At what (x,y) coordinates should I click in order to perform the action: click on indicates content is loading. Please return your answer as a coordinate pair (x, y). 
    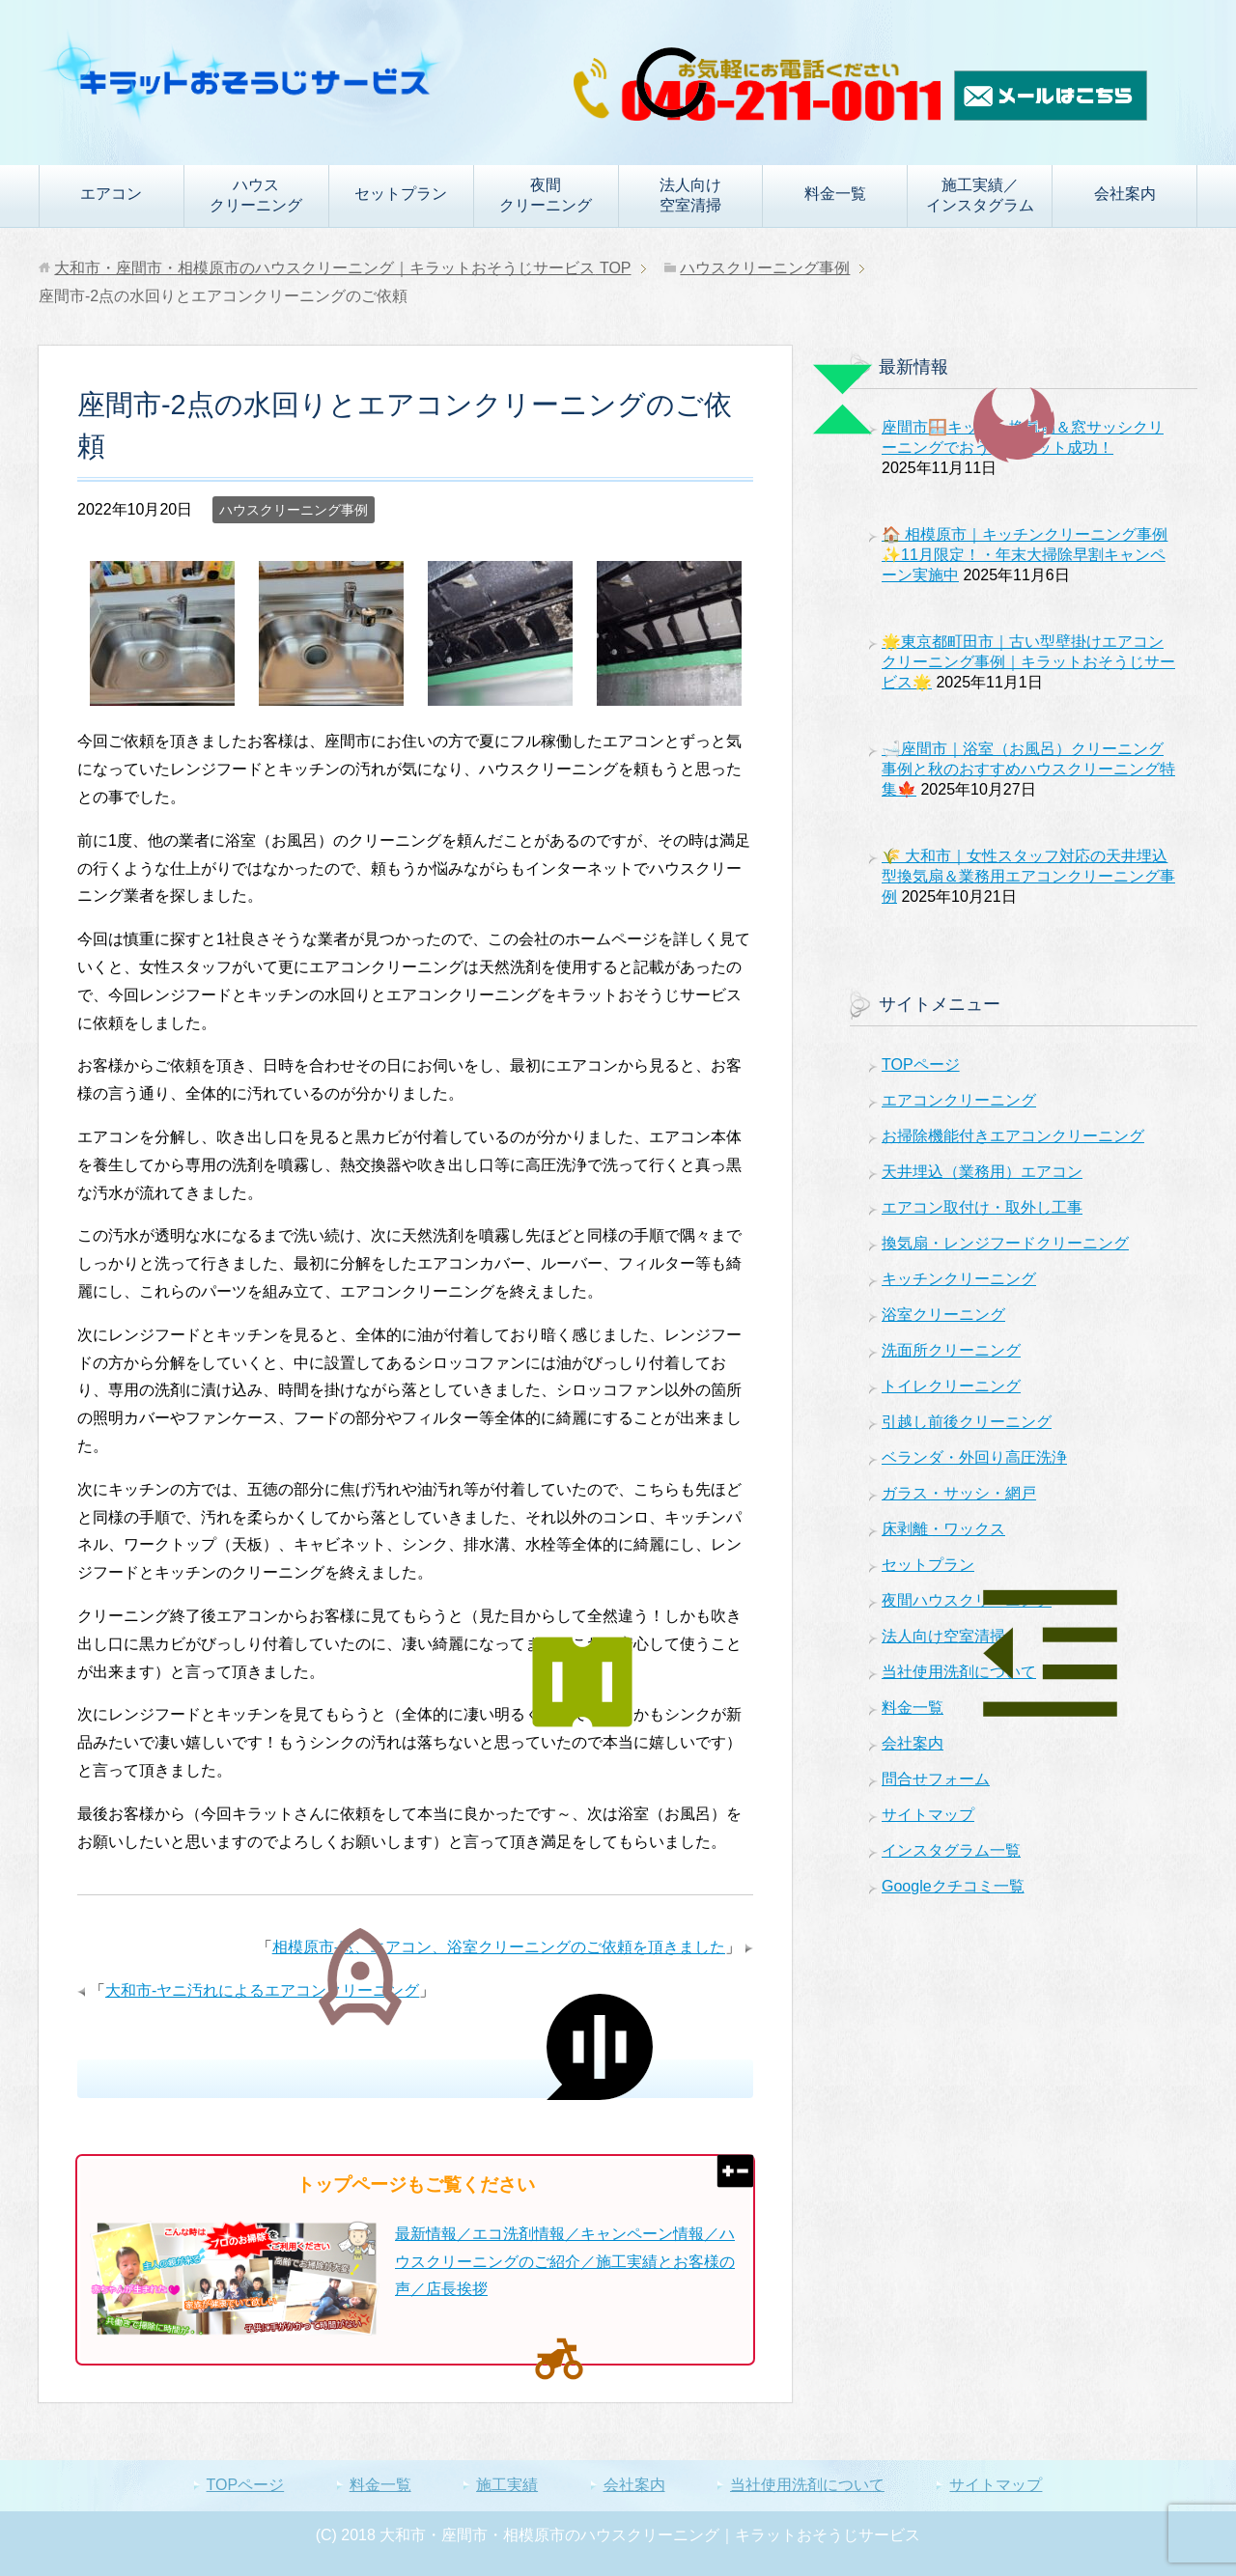
    Looking at the image, I should click on (671, 82).